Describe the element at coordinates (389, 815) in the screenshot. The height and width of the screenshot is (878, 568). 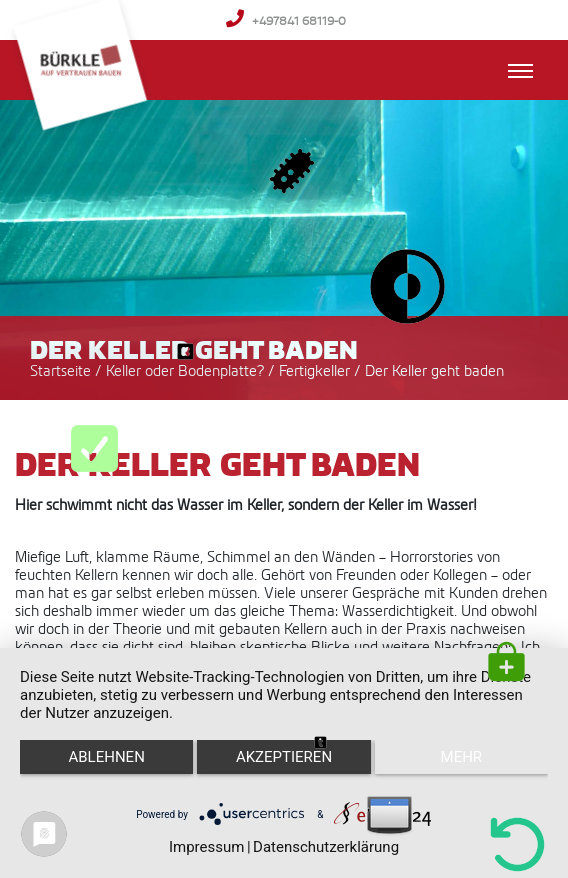
I see `compact flash memory card device` at that location.